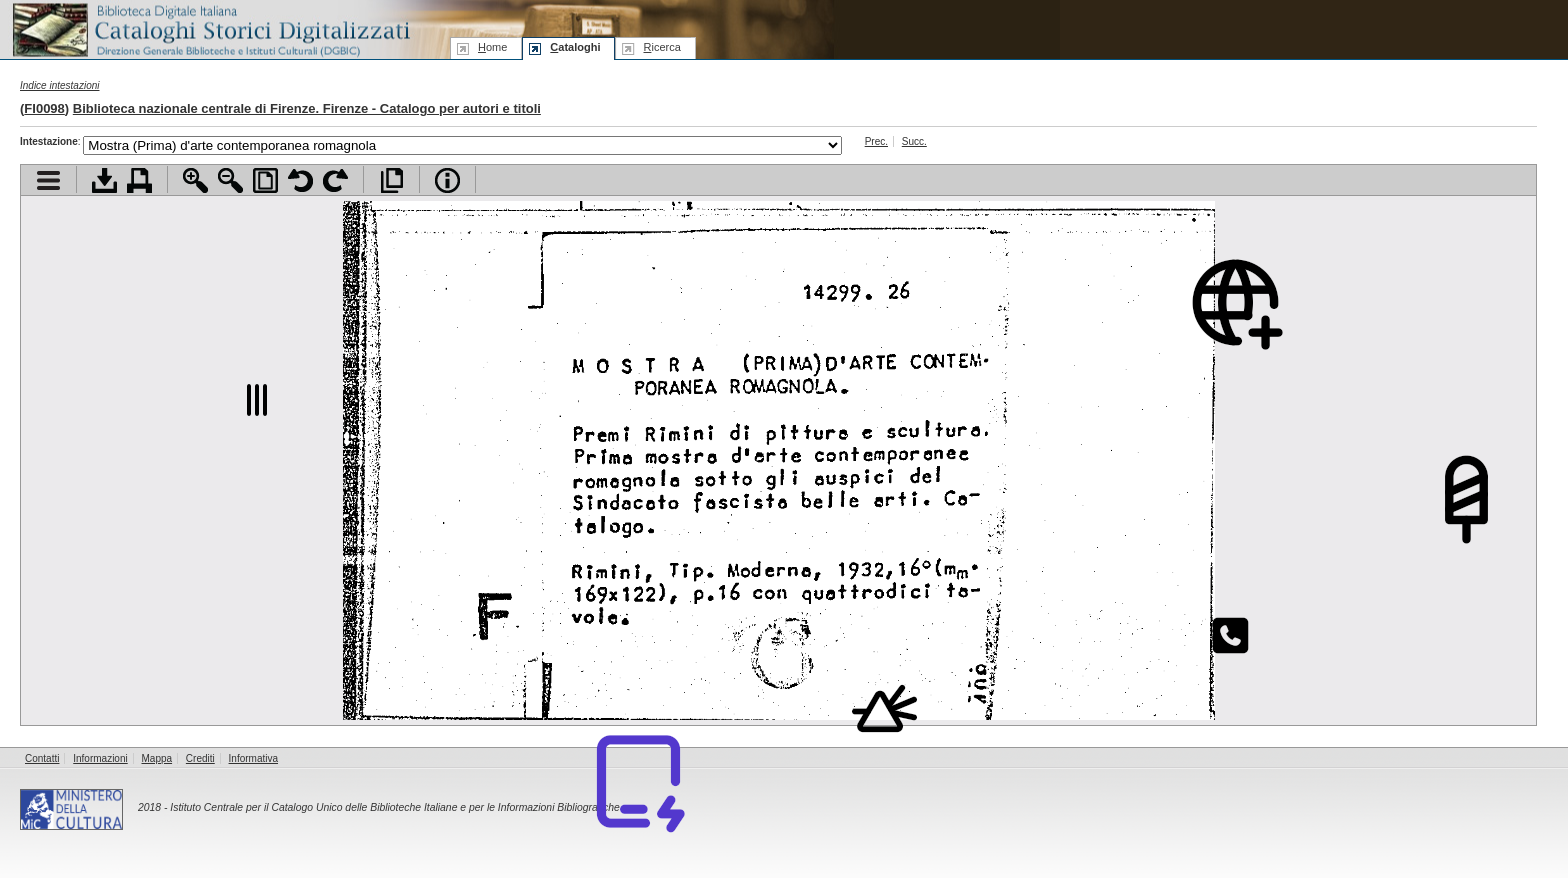  I want to click on iPad charging status, so click(638, 781).